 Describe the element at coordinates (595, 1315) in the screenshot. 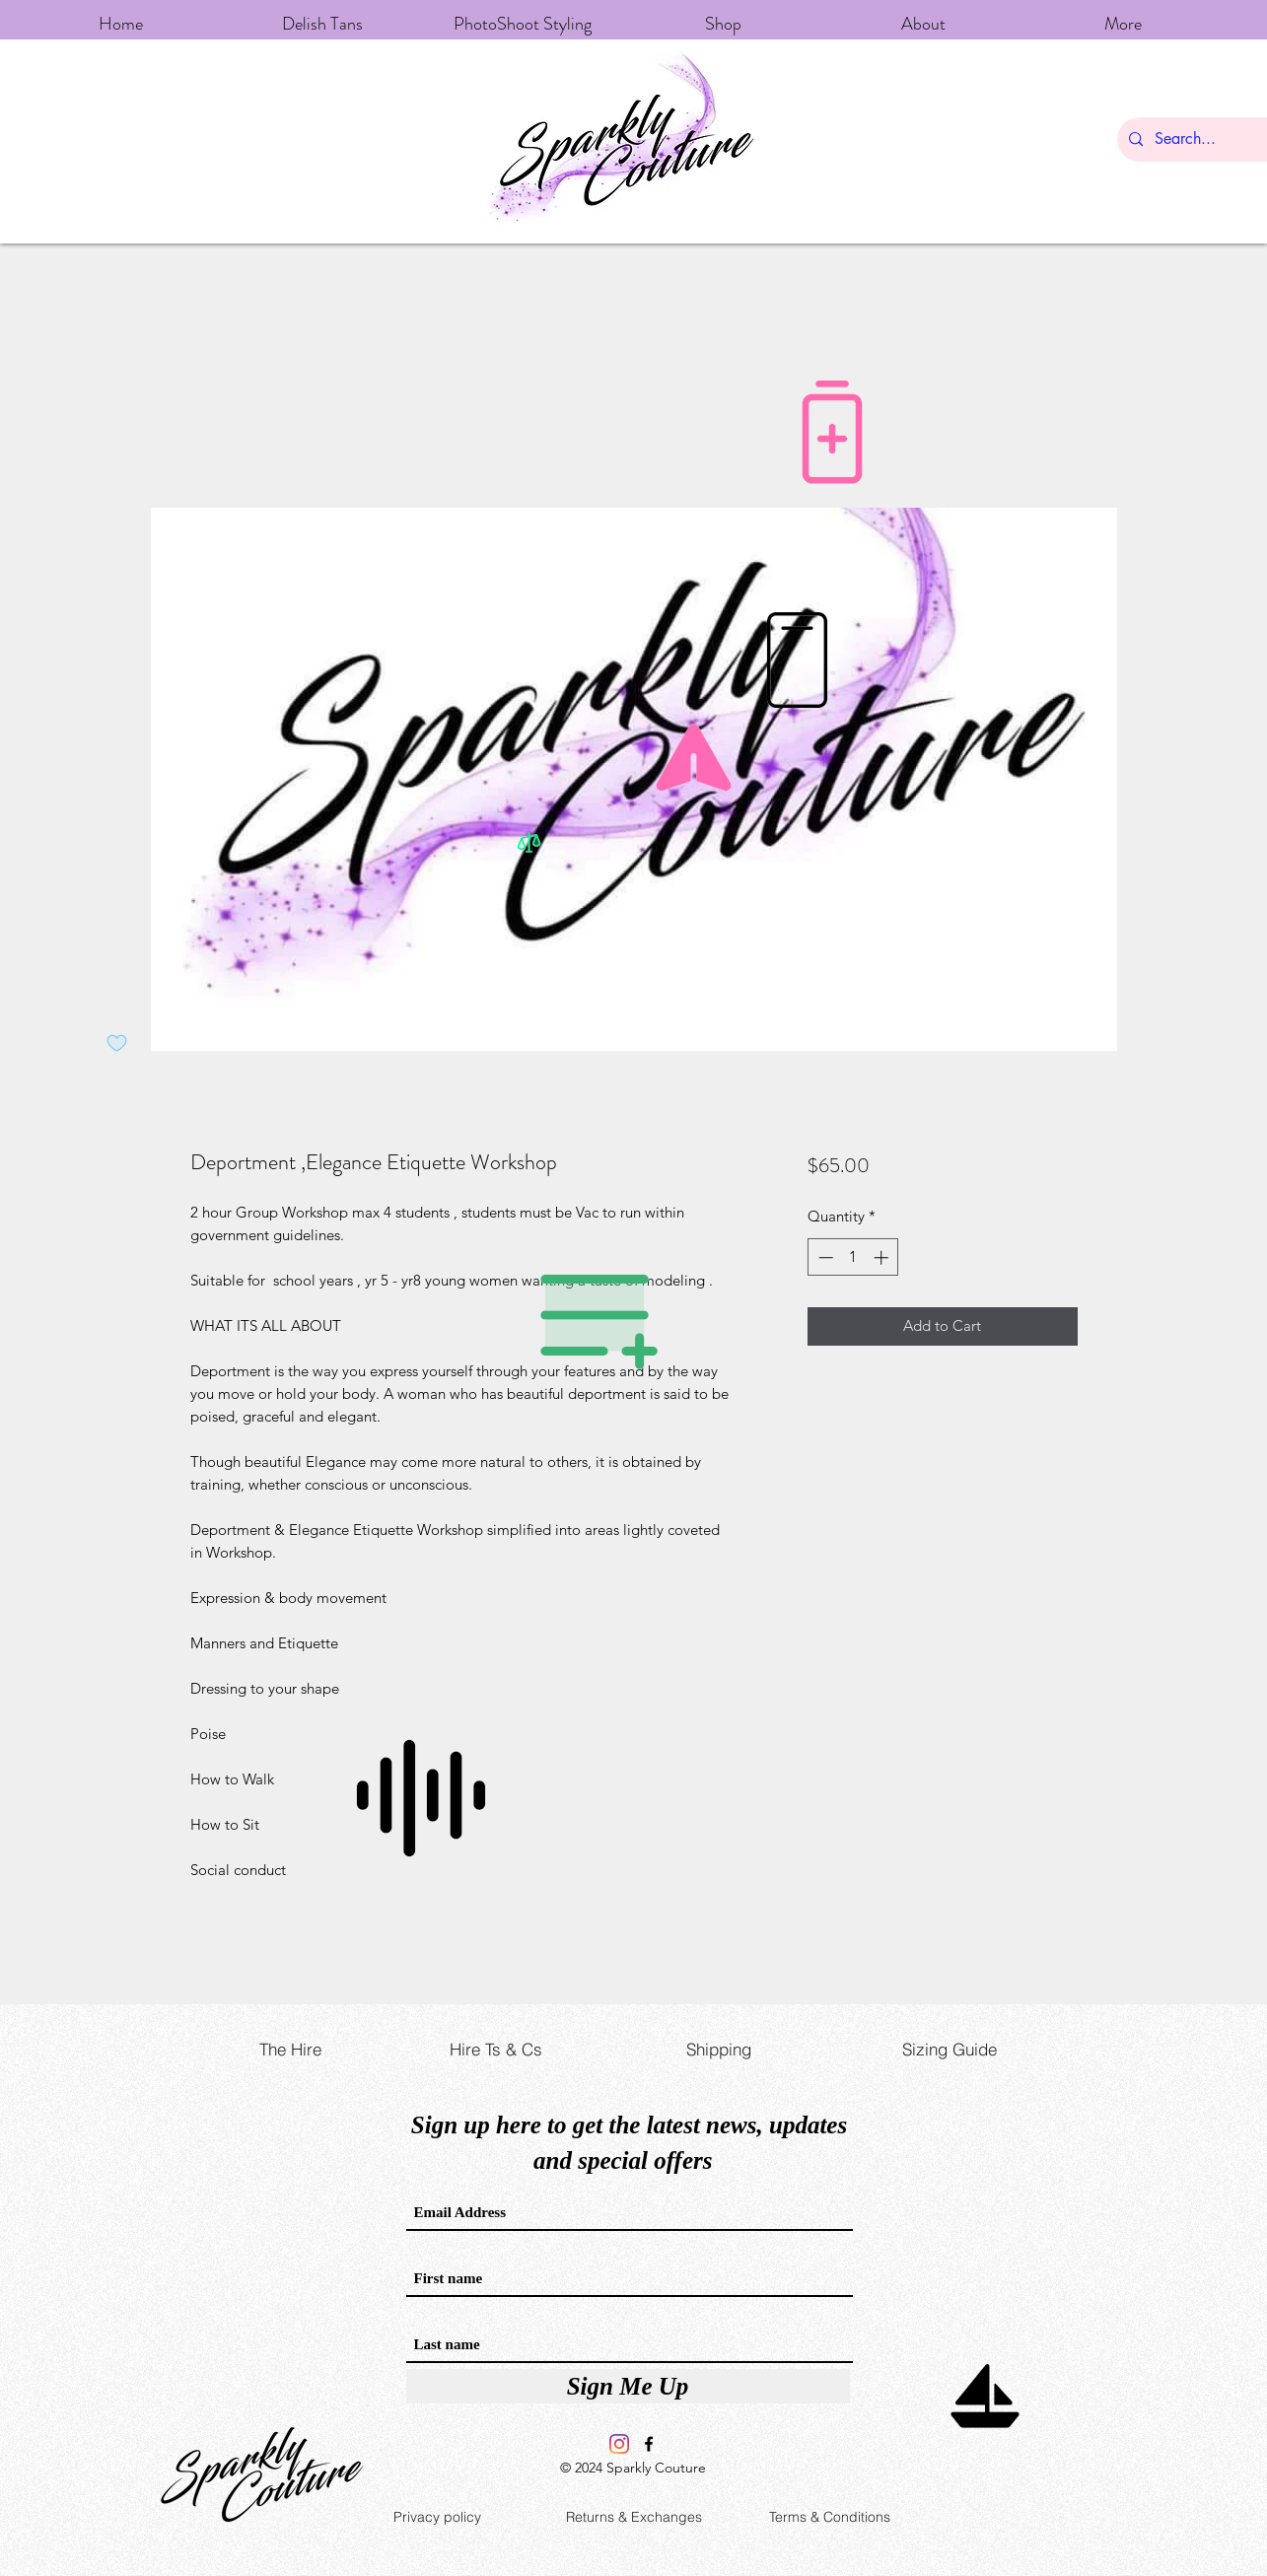

I see `add a new item to the list` at that location.